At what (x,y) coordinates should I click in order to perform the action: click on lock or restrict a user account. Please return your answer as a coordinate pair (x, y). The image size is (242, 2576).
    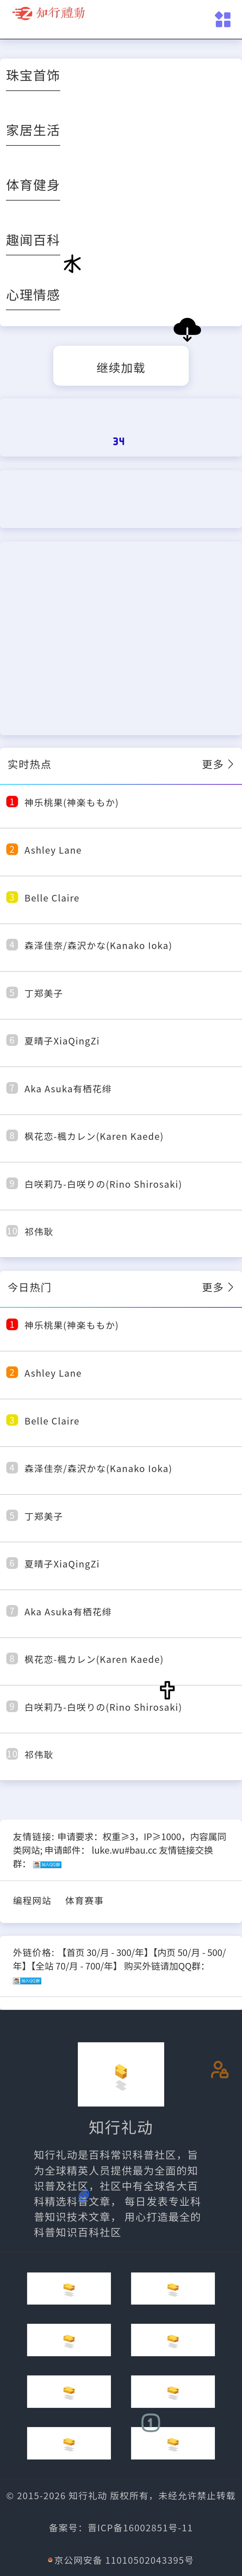
    Looking at the image, I should click on (220, 2069).